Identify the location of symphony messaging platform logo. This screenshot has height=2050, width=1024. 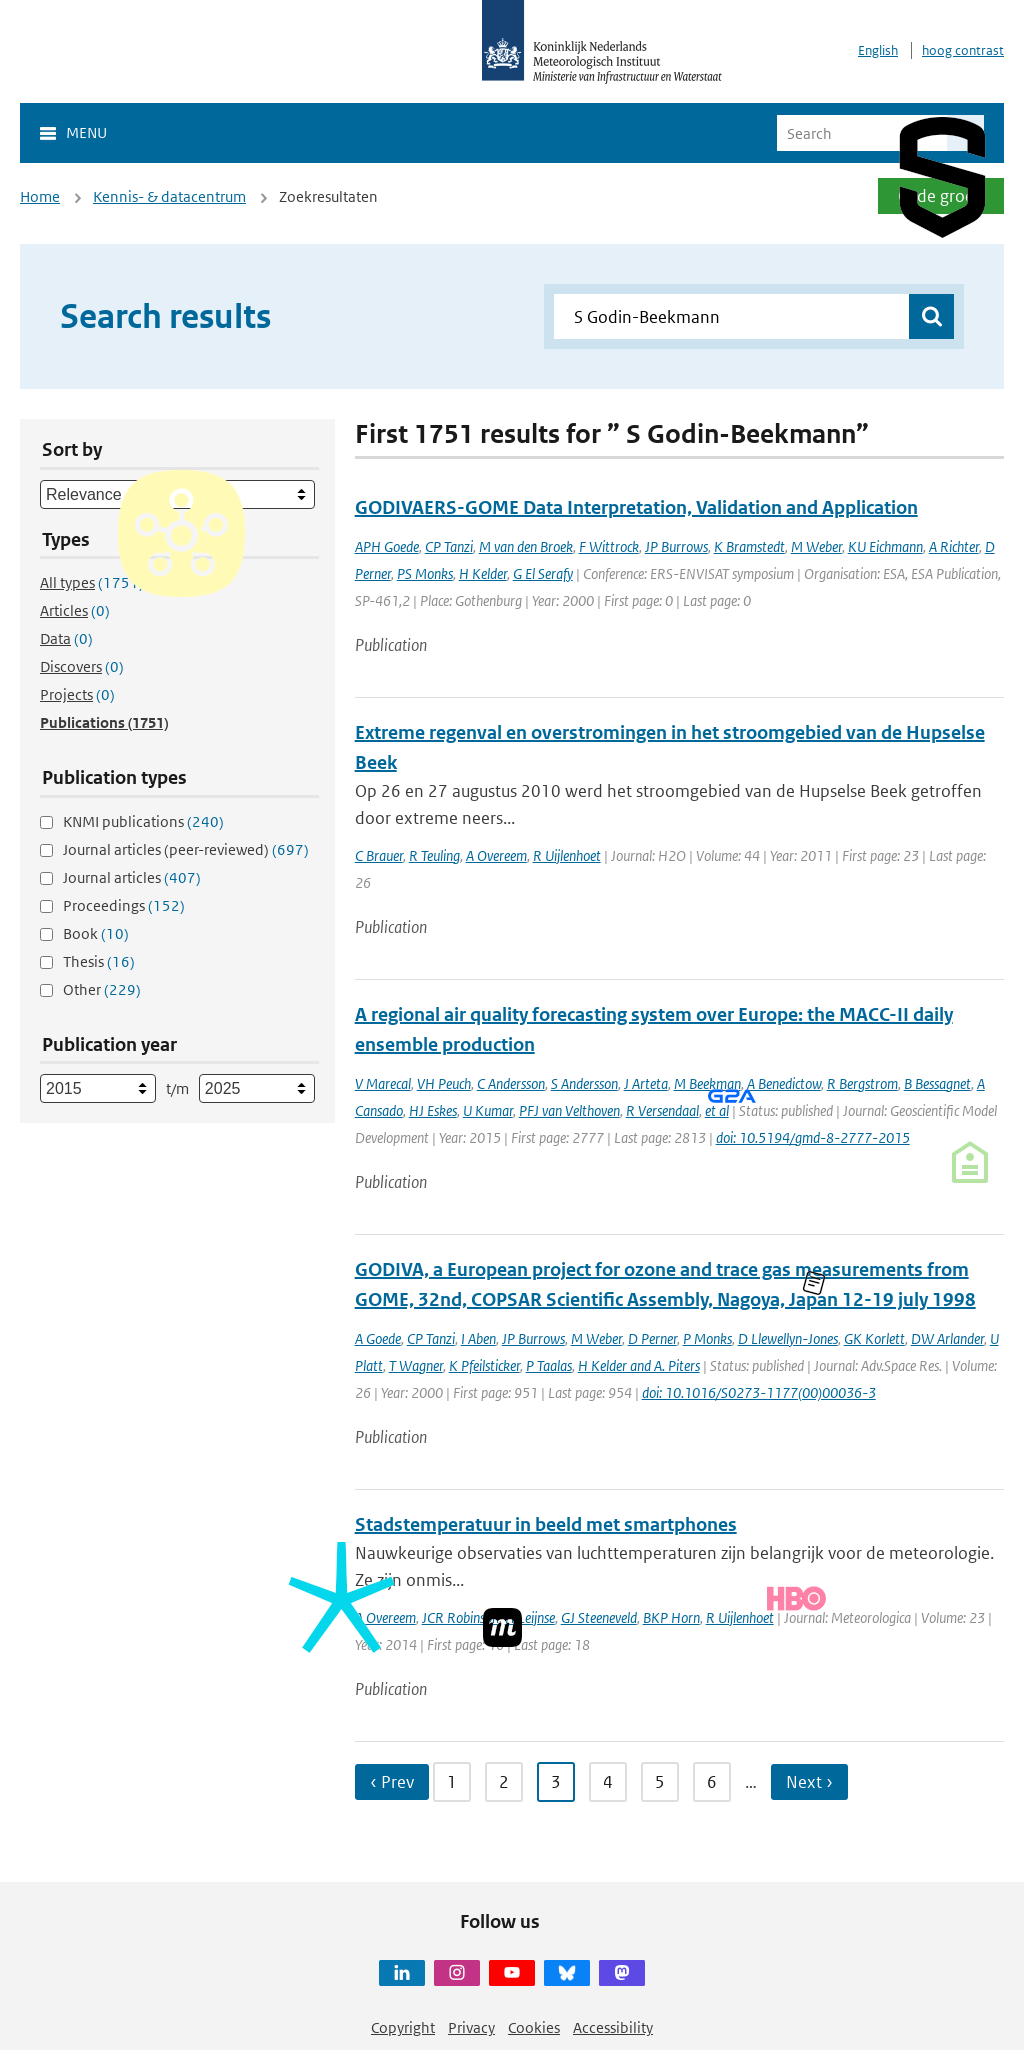
(942, 177).